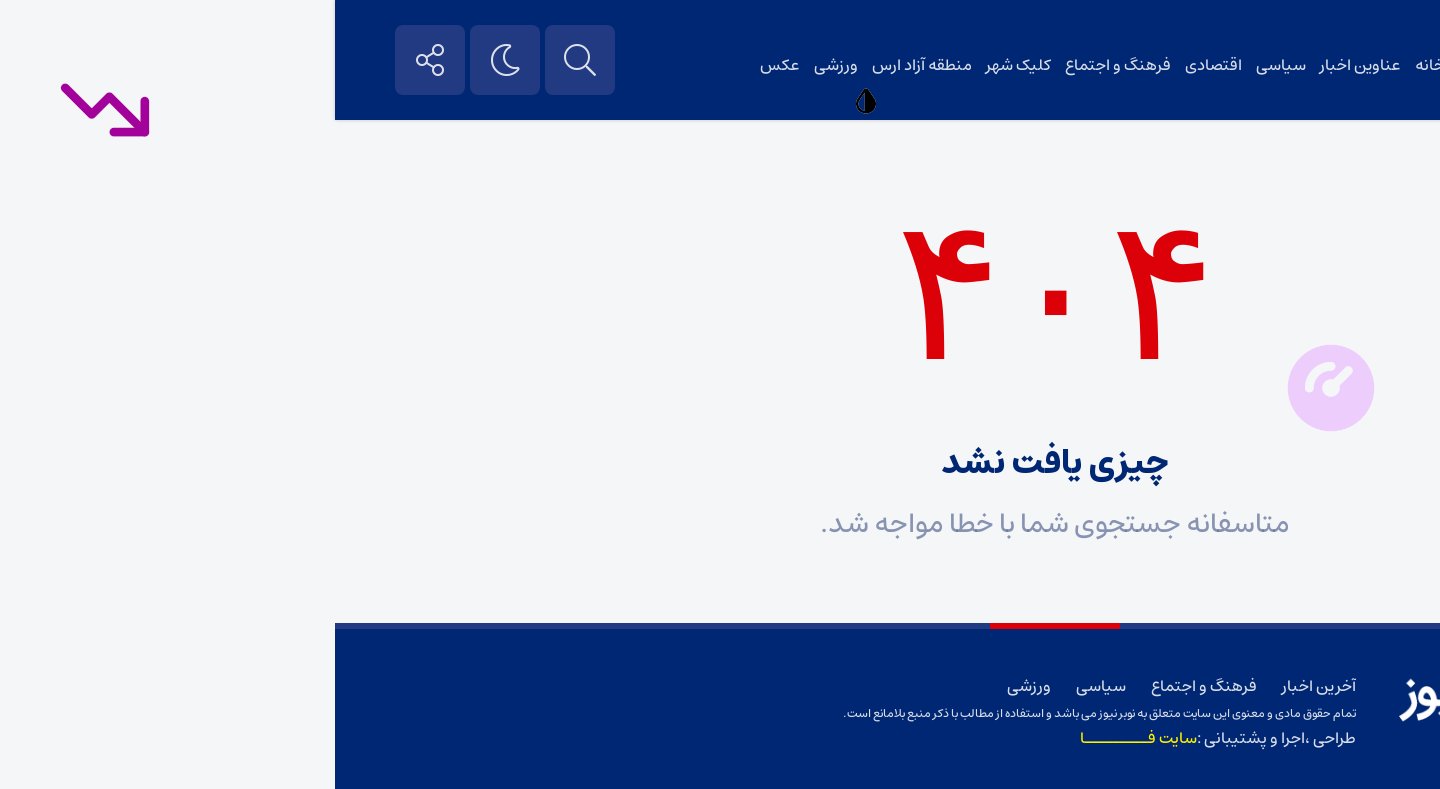 Image resolution: width=1440 pixels, height=789 pixels. I want to click on adjust opacity or transparency level, so click(866, 101).